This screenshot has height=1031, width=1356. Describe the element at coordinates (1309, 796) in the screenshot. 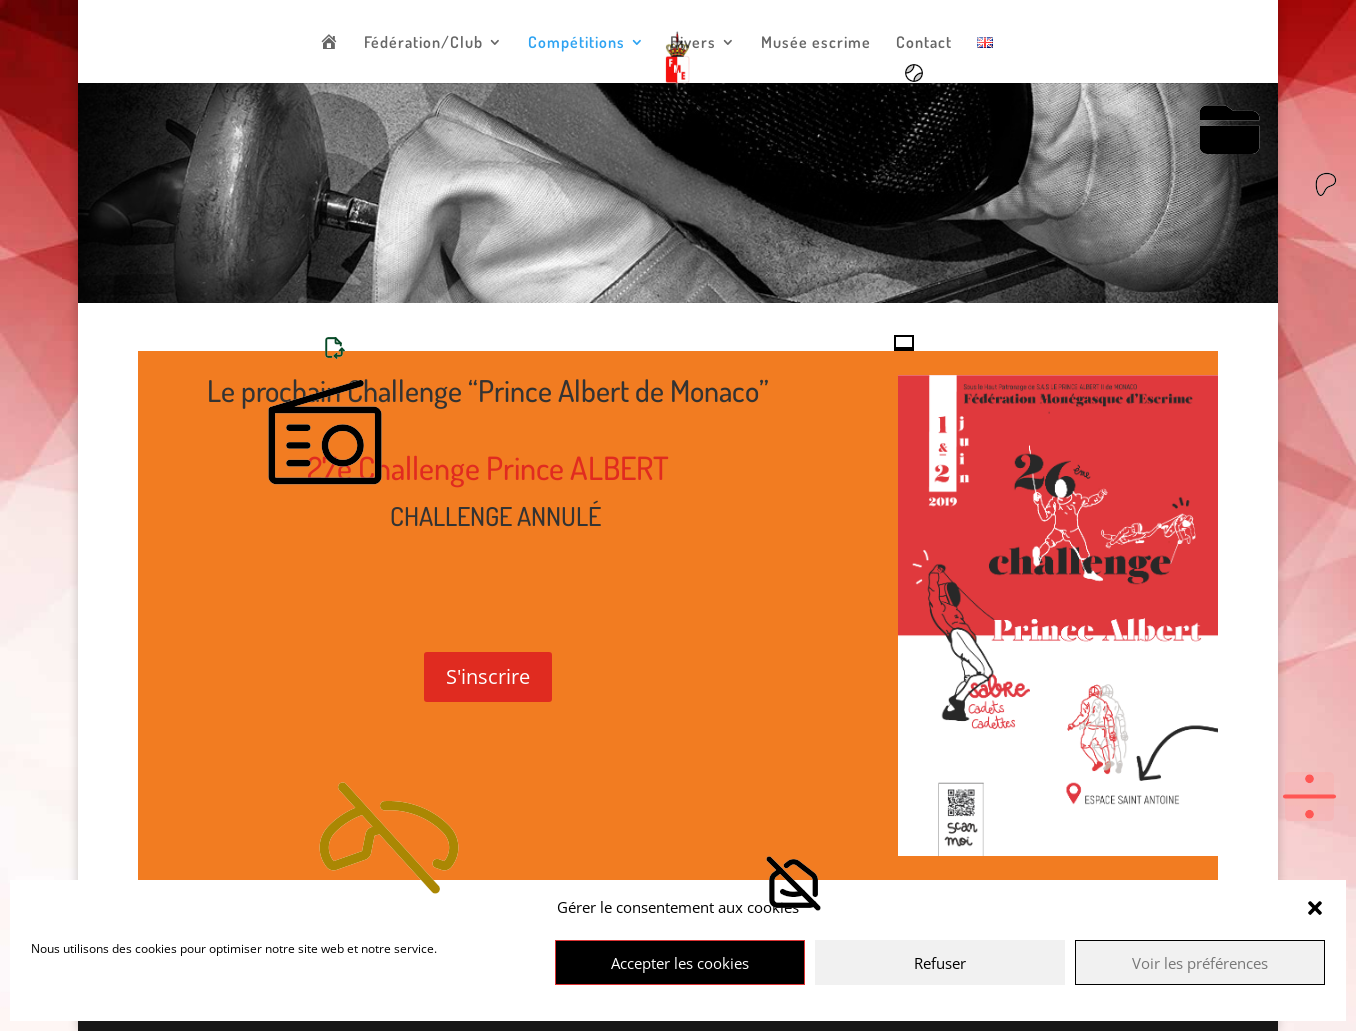

I see `perform division calculation` at that location.